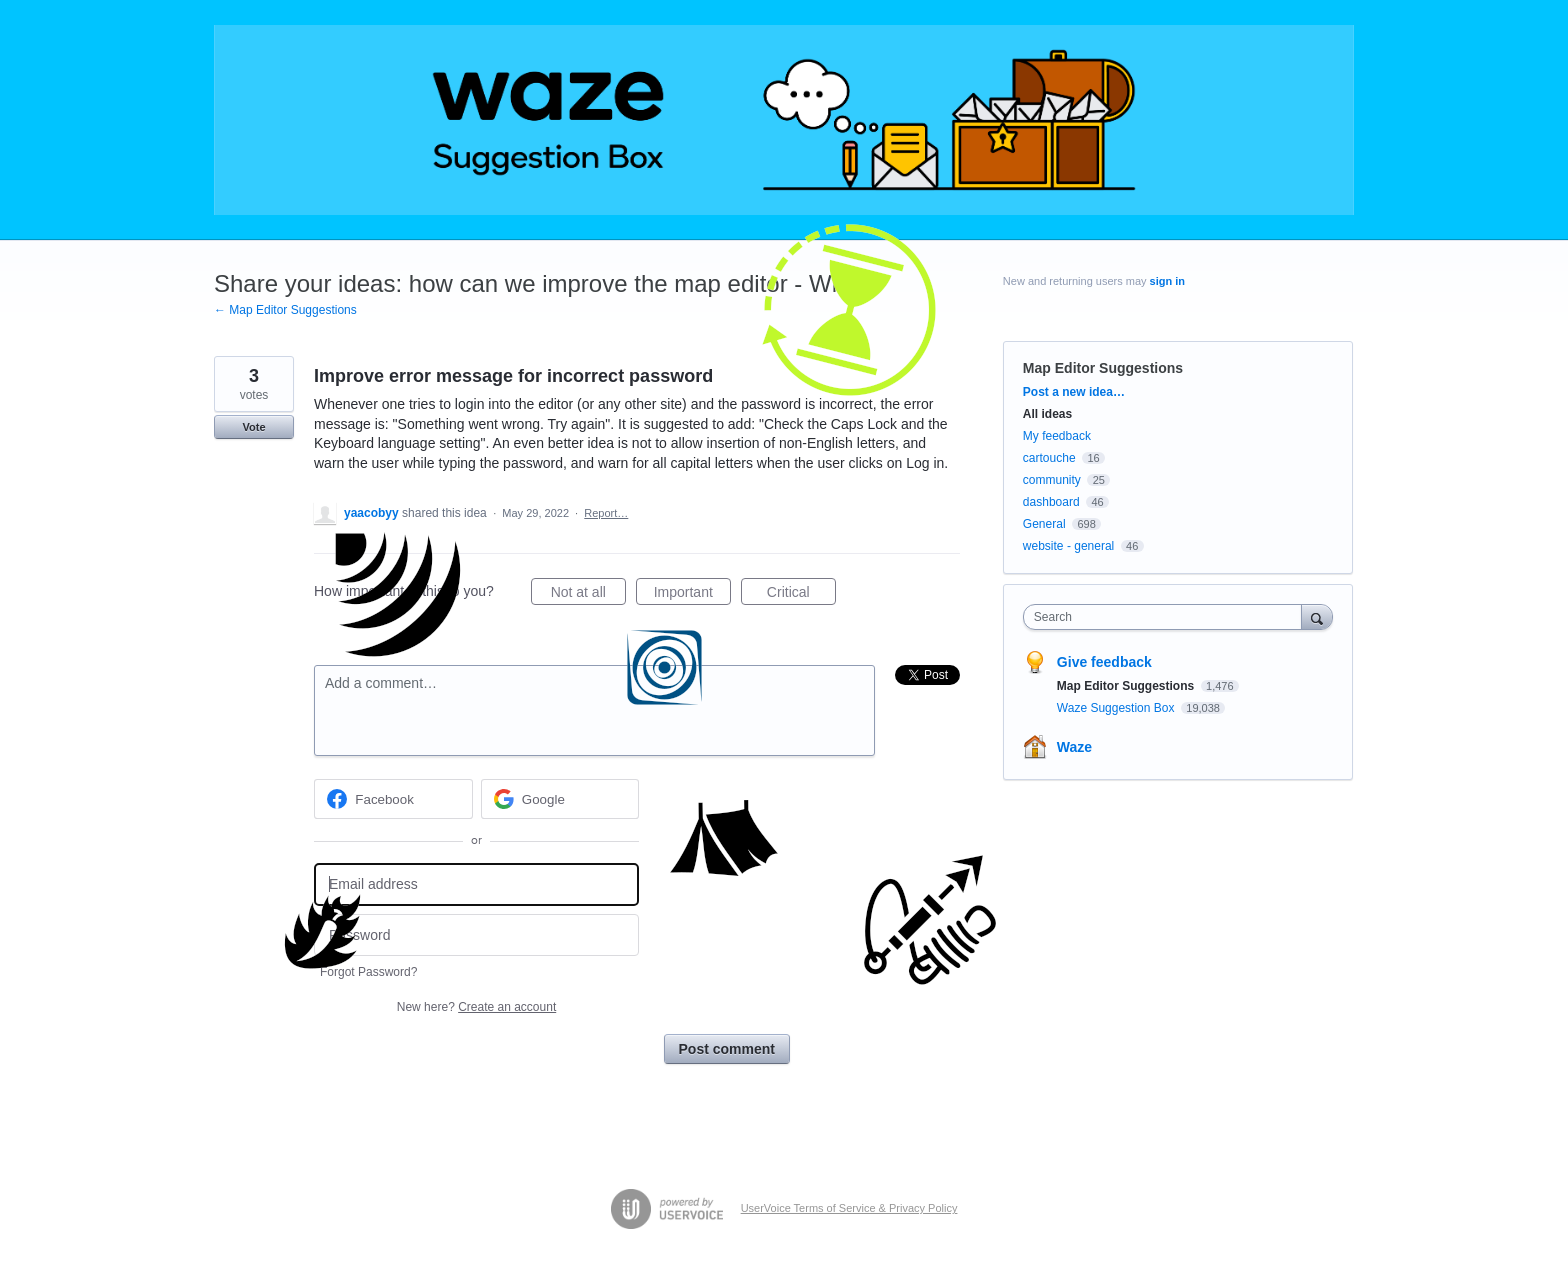 The image size is (1568, 1269). What do you see at coordinates (398, 596) in the screenshot?
I see `subscribe to RSS feed` at bounding box center [398, 596].